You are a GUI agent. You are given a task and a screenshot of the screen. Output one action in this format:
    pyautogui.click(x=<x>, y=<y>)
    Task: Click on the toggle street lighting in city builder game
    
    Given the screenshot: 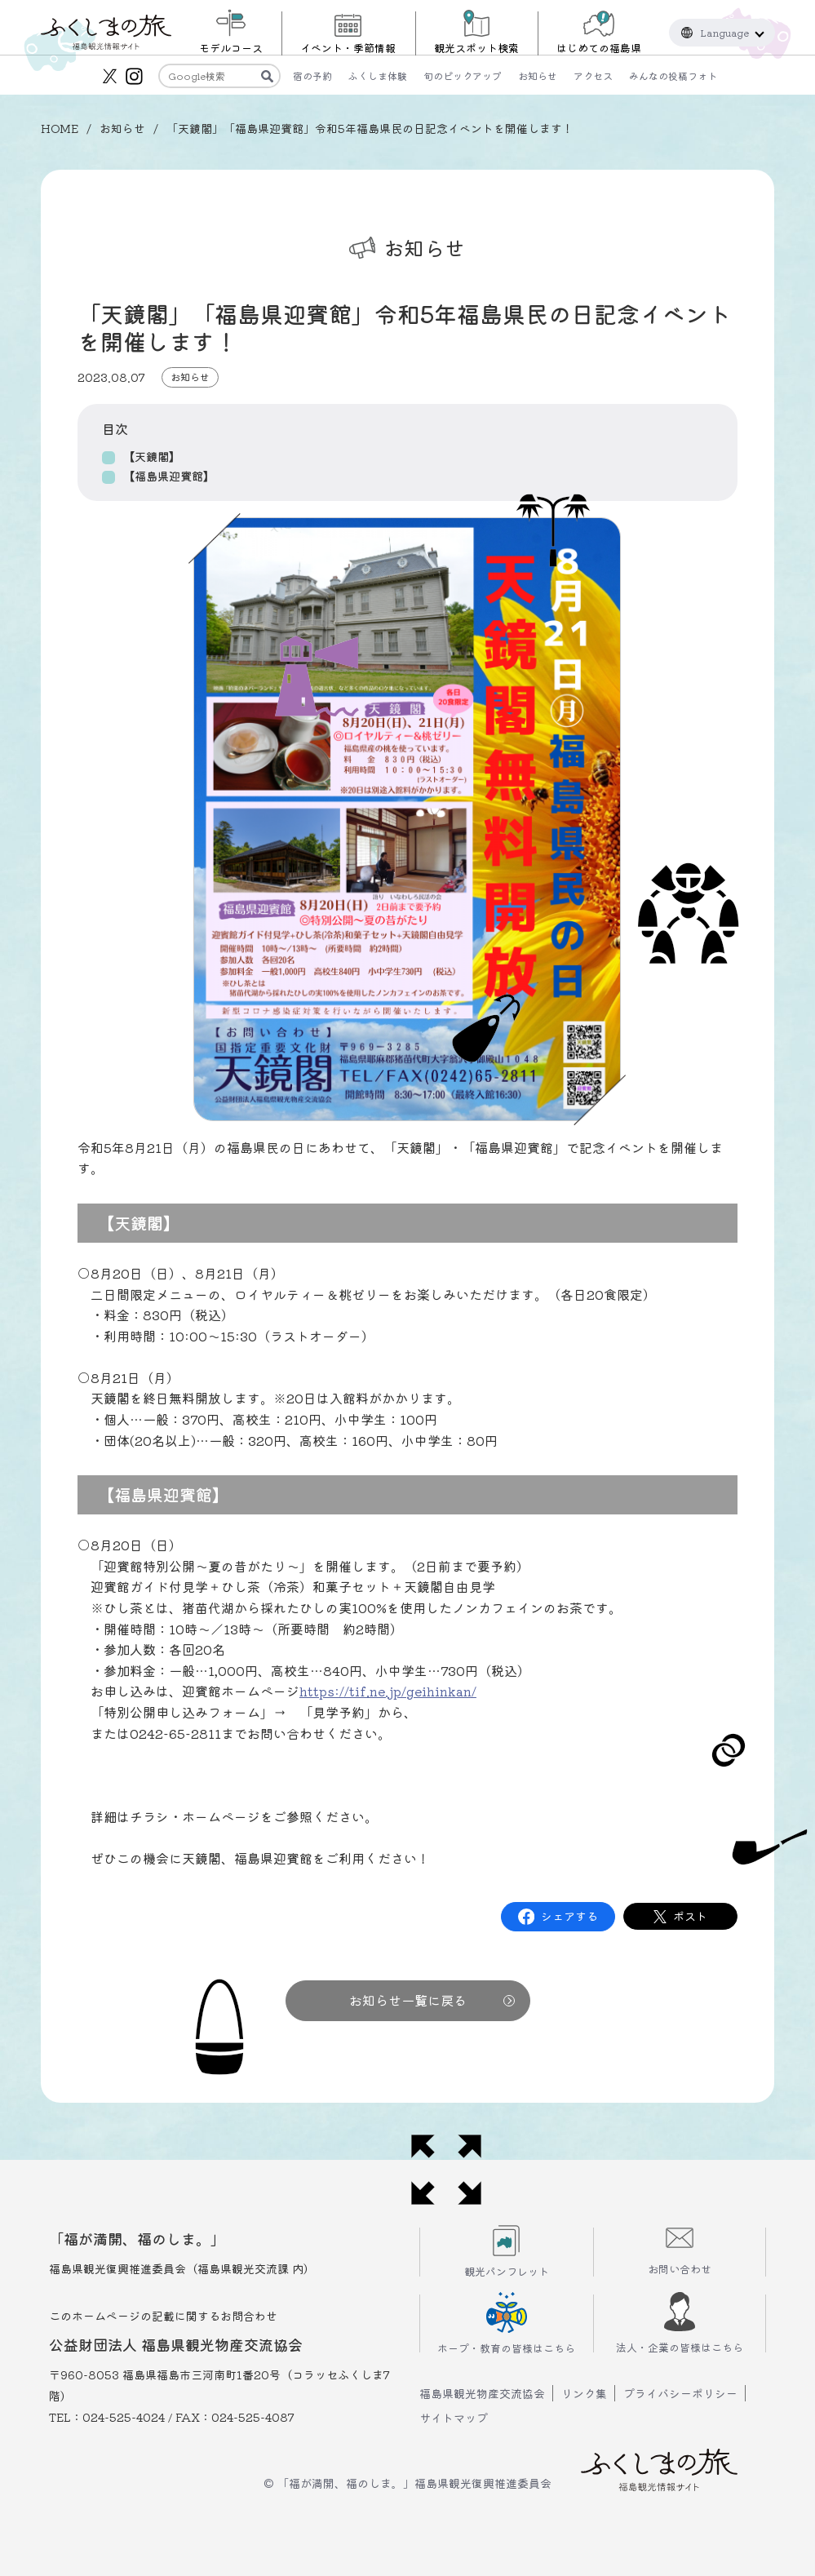 What is the action you would take?
    pyautogui.click(x=553, y=530)
    